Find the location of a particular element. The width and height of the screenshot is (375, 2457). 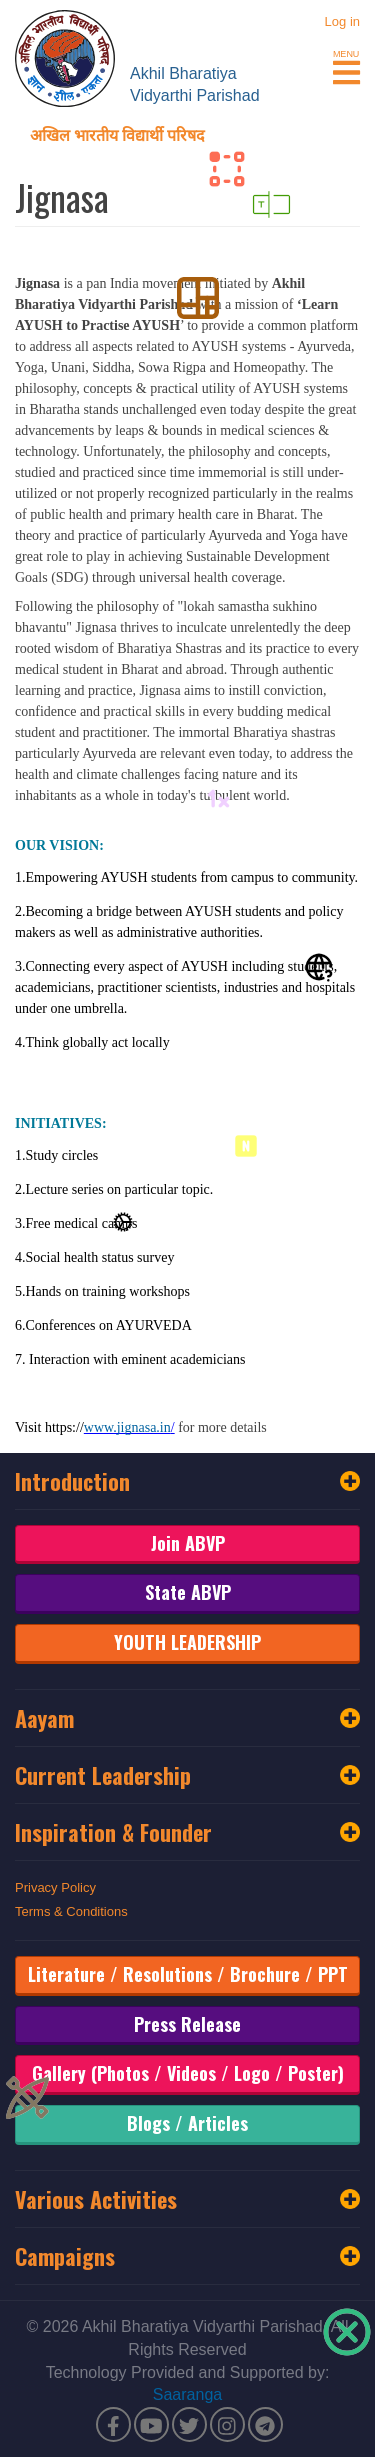

kayak or canoe activity option is located at coordinates (27, 2097).